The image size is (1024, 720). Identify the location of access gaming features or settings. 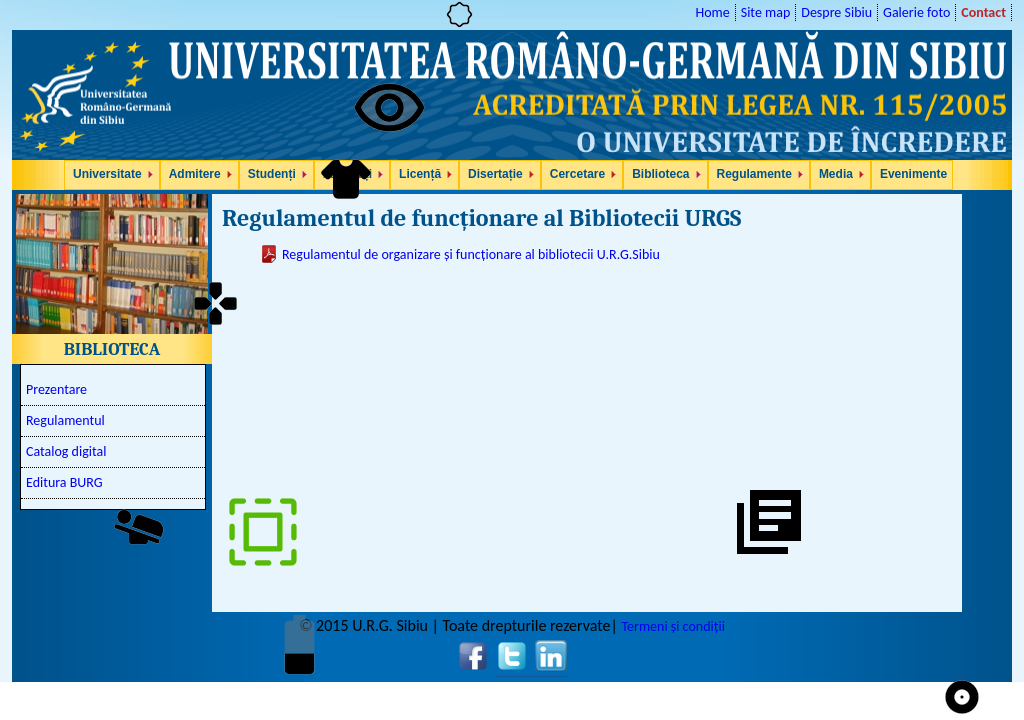
(215, 303).